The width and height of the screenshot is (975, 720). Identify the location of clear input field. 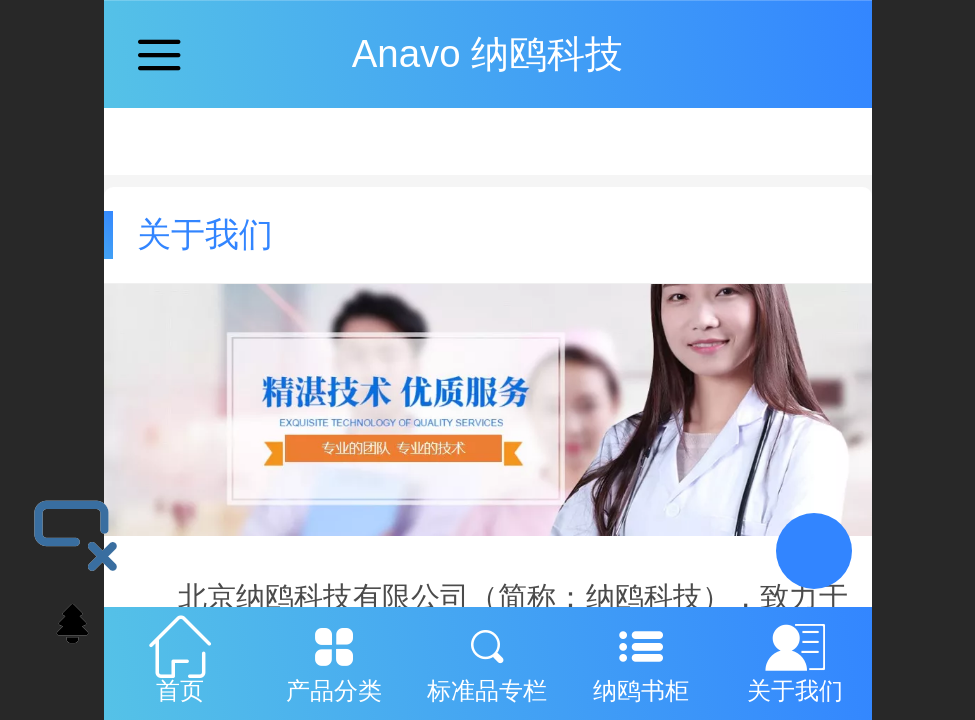
(71, 525).